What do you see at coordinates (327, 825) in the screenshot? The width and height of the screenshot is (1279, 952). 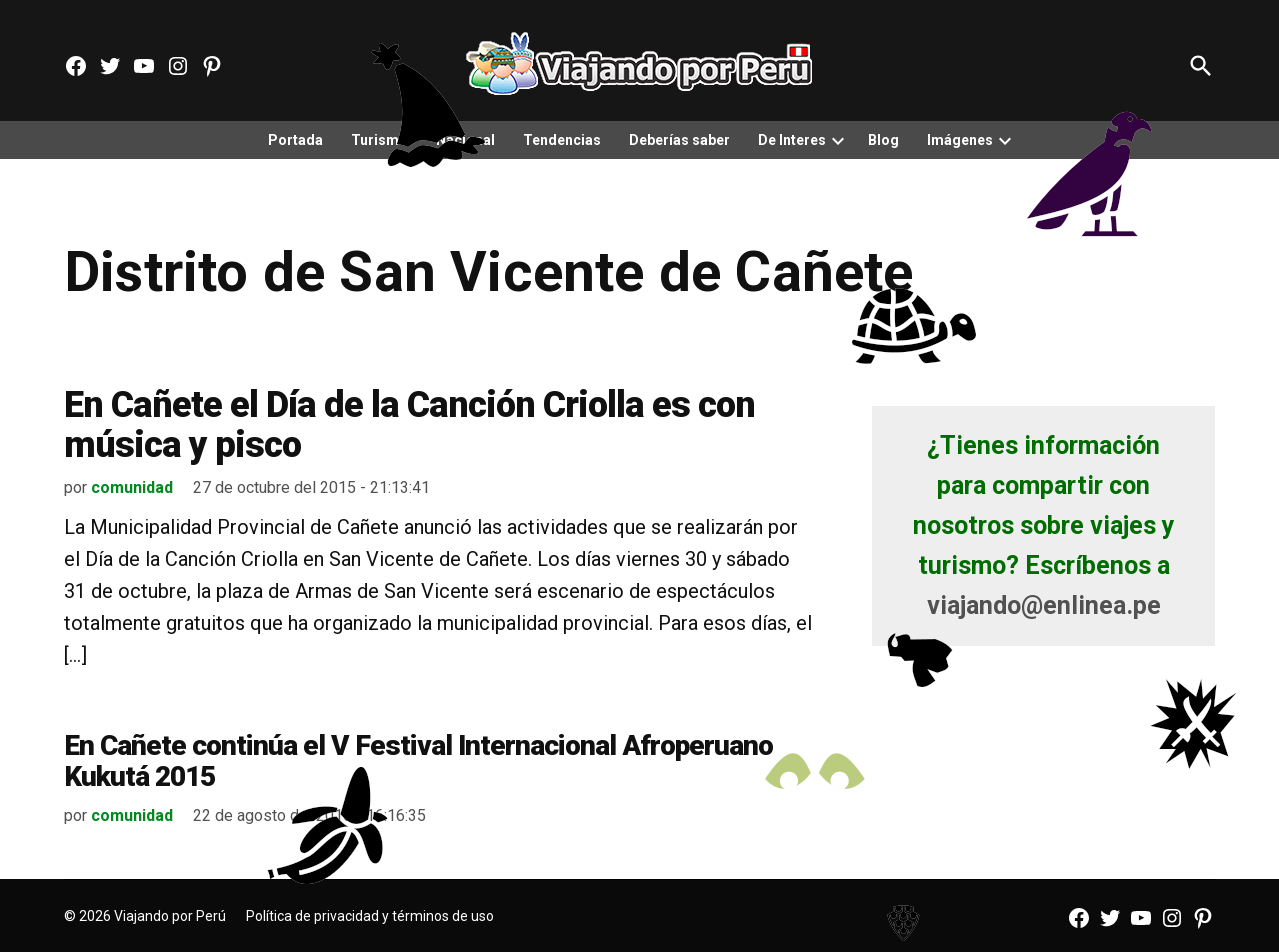 I see `food or fruit category in a game inventory` at bounding box center [327, 825].